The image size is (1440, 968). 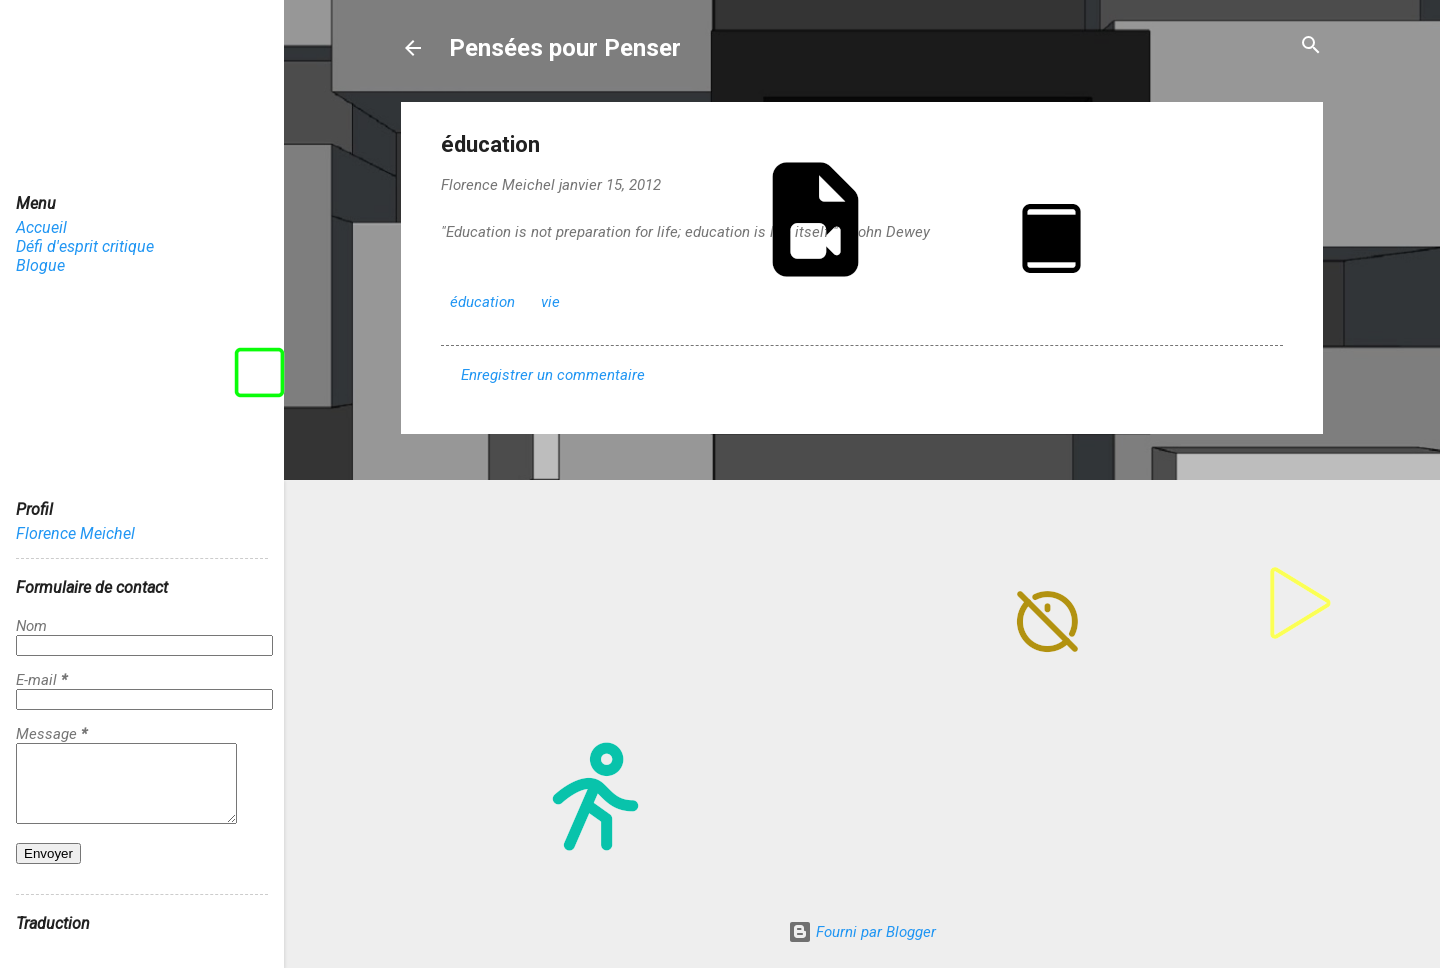 I want to click on start playing media content, so click(x=1292, y=603).